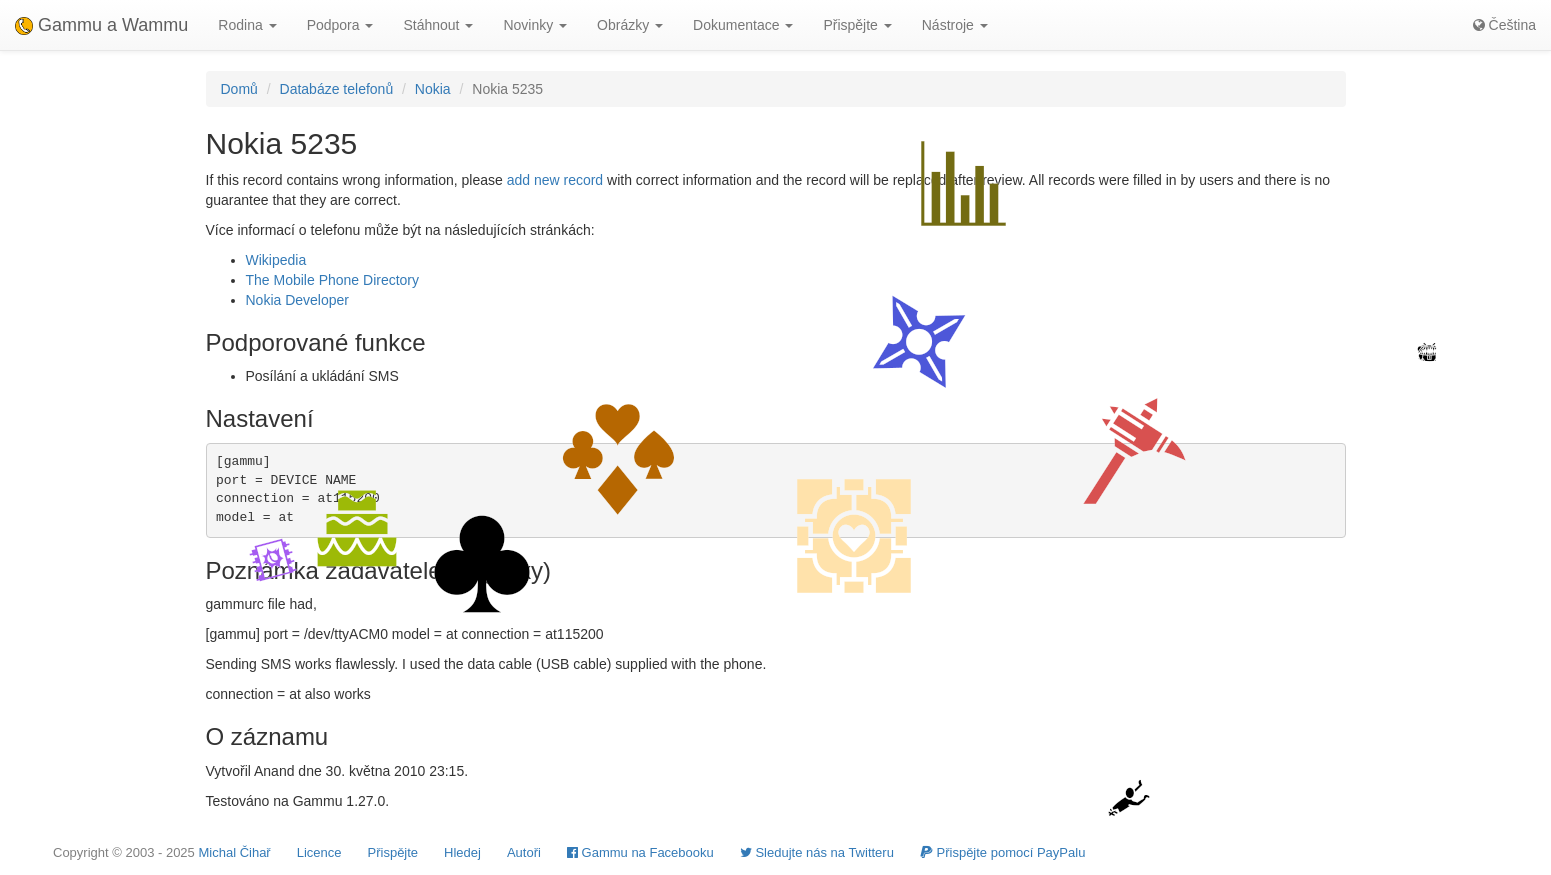 This screenshot has height=875, width=1551. I want to click on companion cube item or collectible from Portal, so click(854, 536).